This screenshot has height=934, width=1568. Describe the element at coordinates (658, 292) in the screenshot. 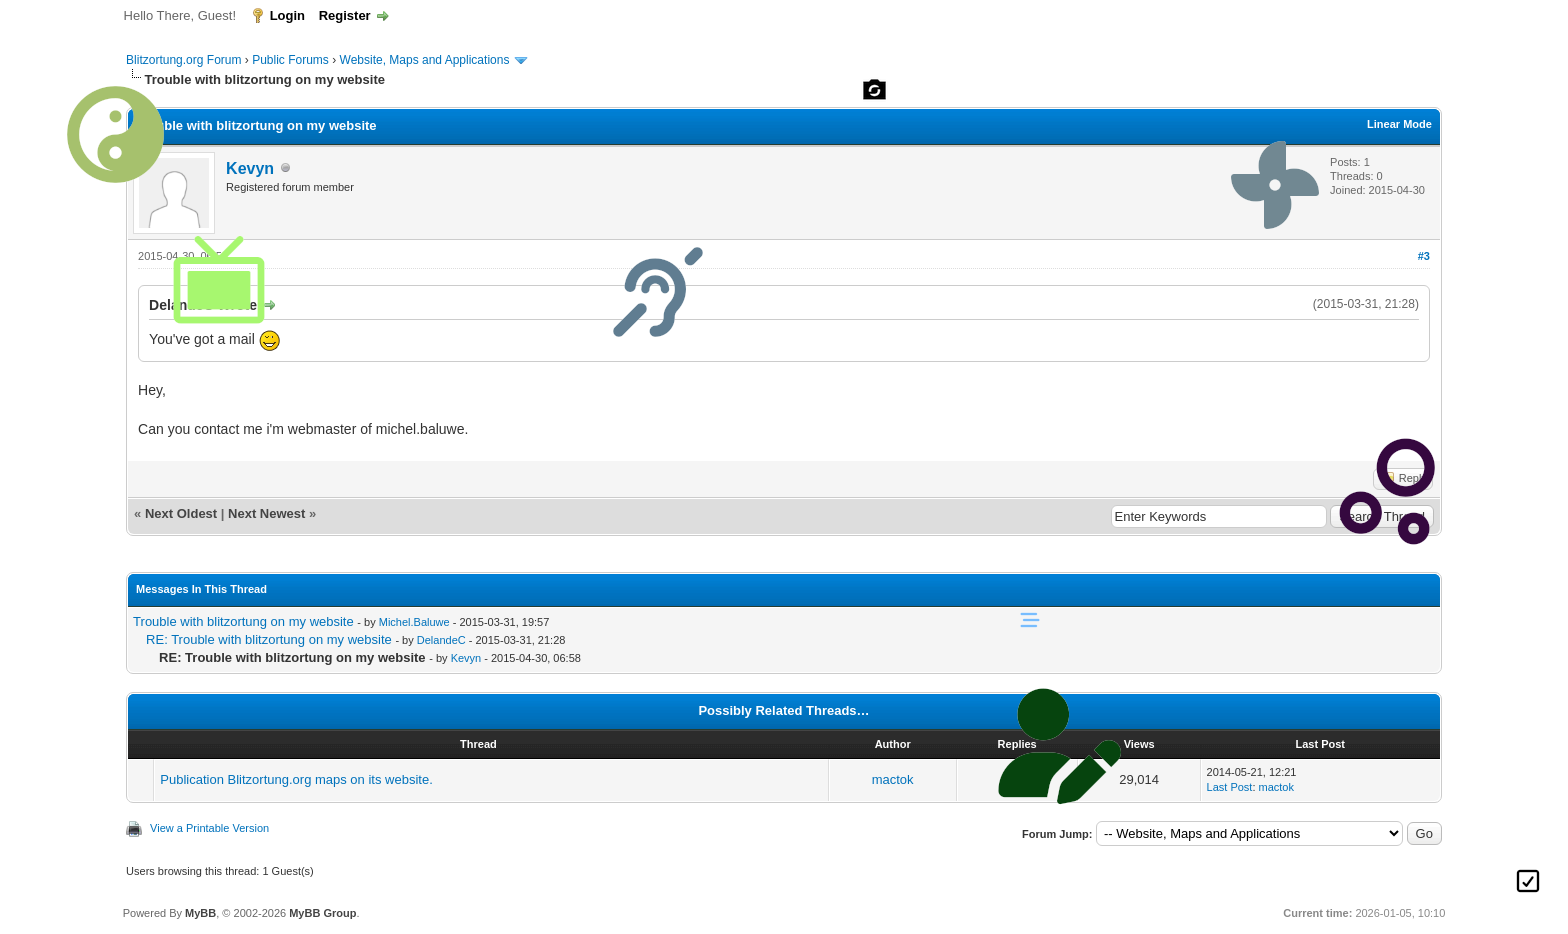

I see `indicates hard of hearing accessibility options` at that location.